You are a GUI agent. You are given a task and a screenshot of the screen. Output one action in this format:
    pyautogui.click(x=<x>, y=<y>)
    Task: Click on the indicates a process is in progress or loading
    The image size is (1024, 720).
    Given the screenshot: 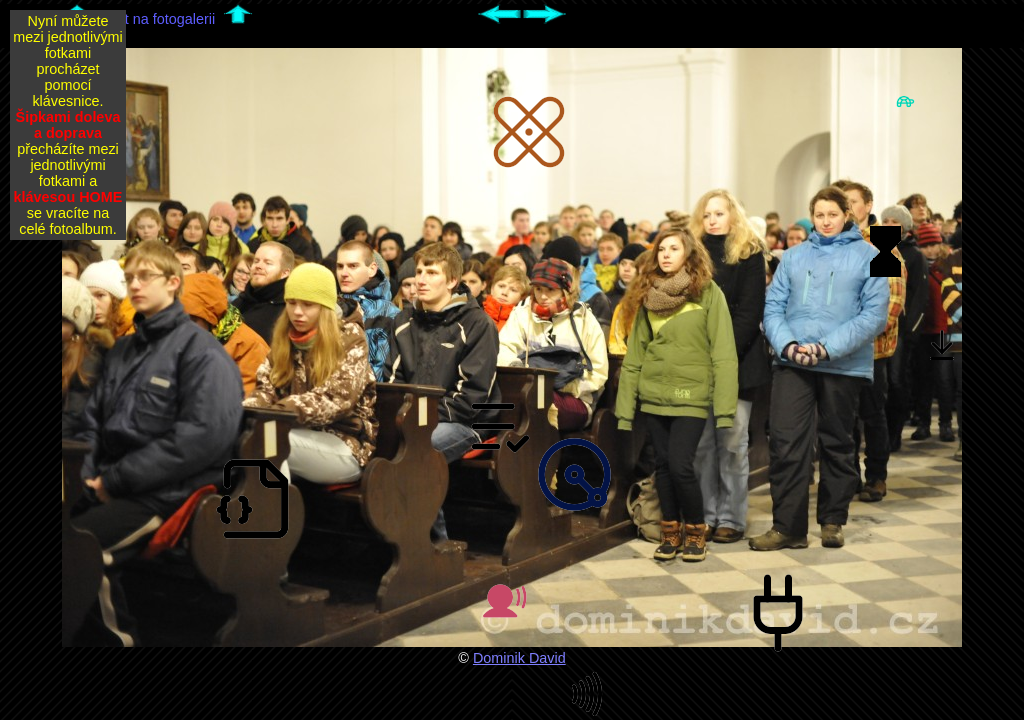 What is the action you would take?
    pyautogui.click(x=885, y=251)
    